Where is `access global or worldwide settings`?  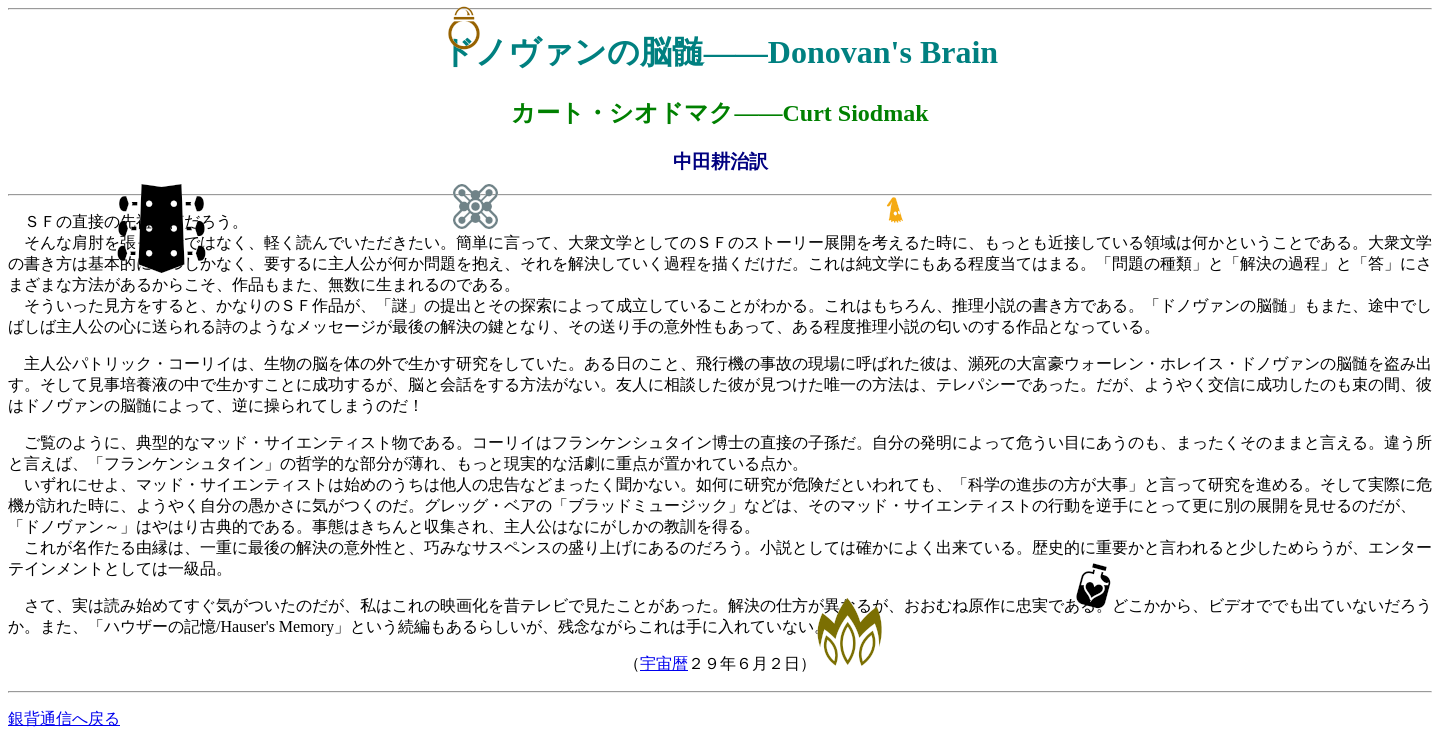 access global or worldwide settings is located at coordinates (464, 28).